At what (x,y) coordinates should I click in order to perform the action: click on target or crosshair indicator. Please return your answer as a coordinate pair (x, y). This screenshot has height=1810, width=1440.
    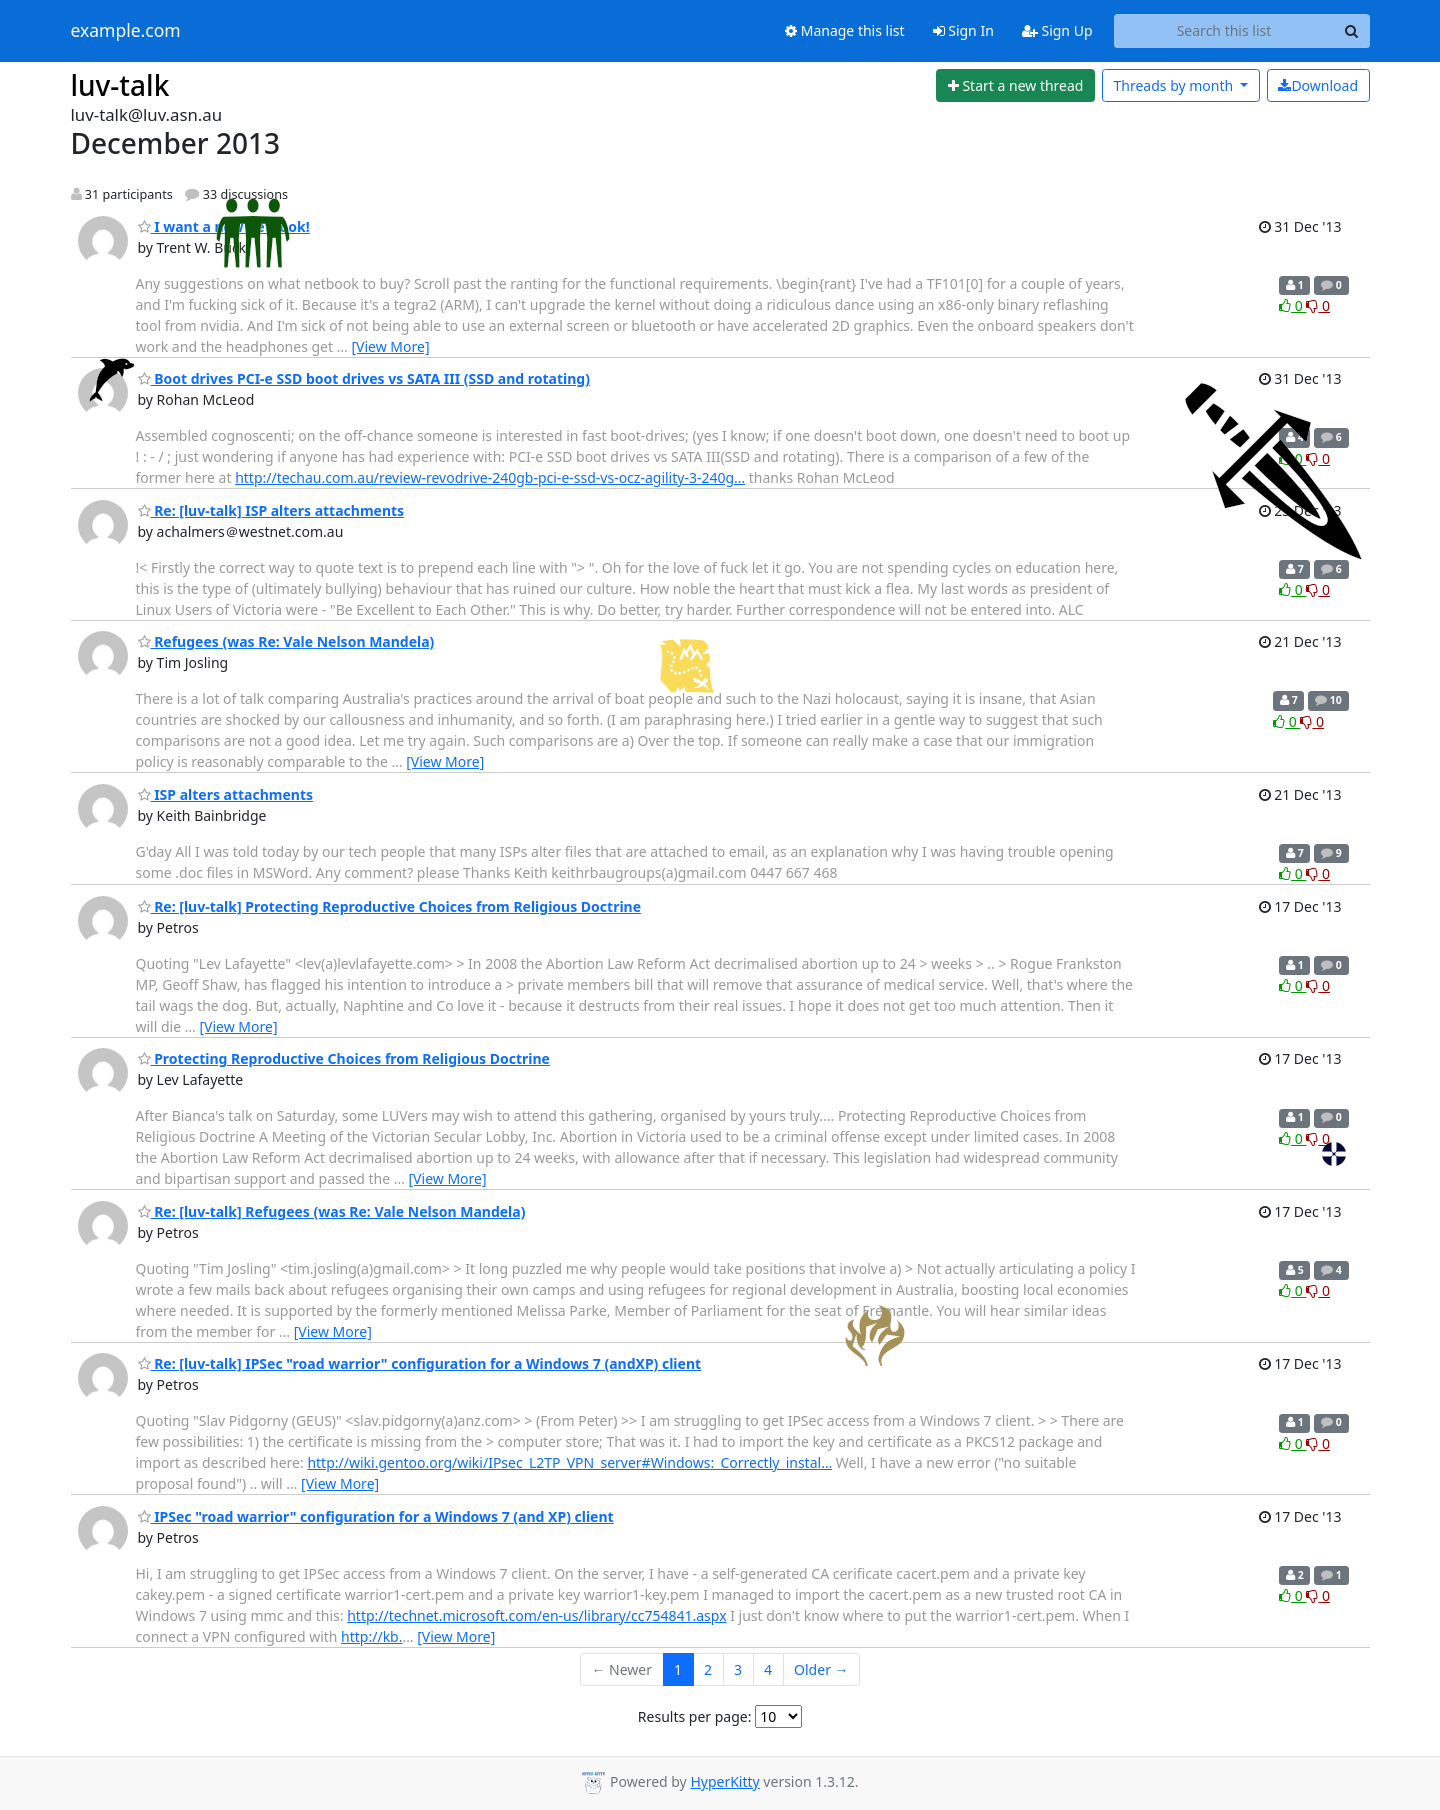
    Looking at the image, I should click on (1334, 1154).